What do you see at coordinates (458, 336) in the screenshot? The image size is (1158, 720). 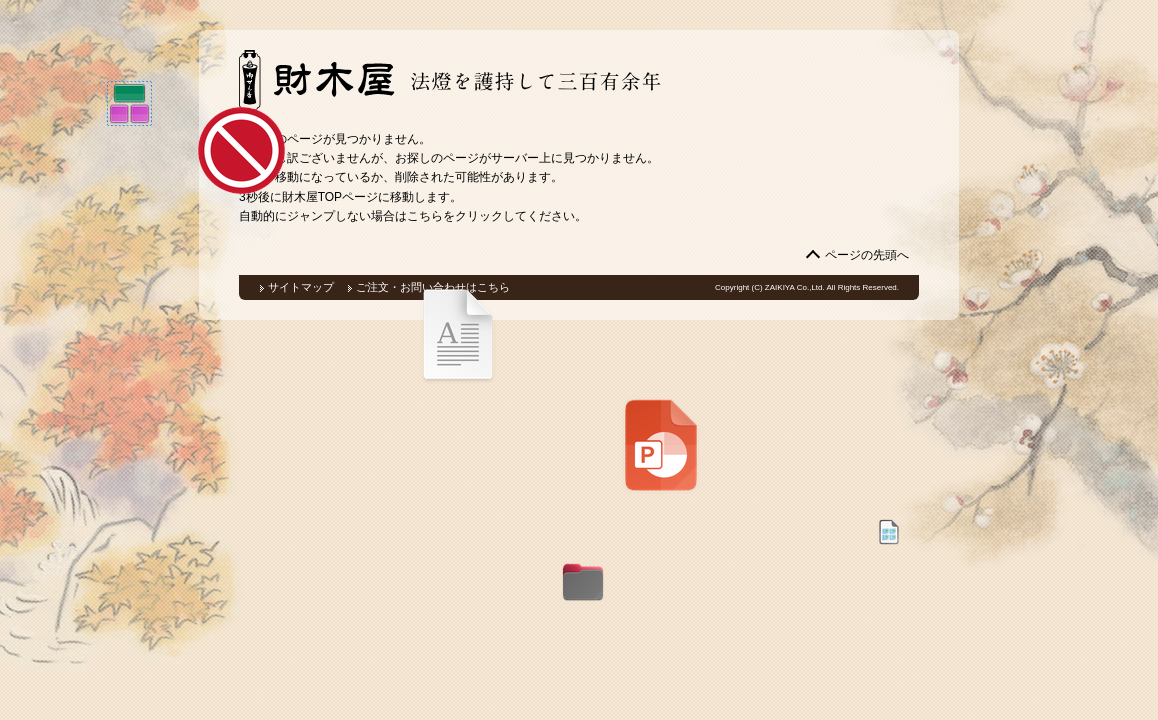 I see `a rich text format document file` at bounding box center [458, 336].